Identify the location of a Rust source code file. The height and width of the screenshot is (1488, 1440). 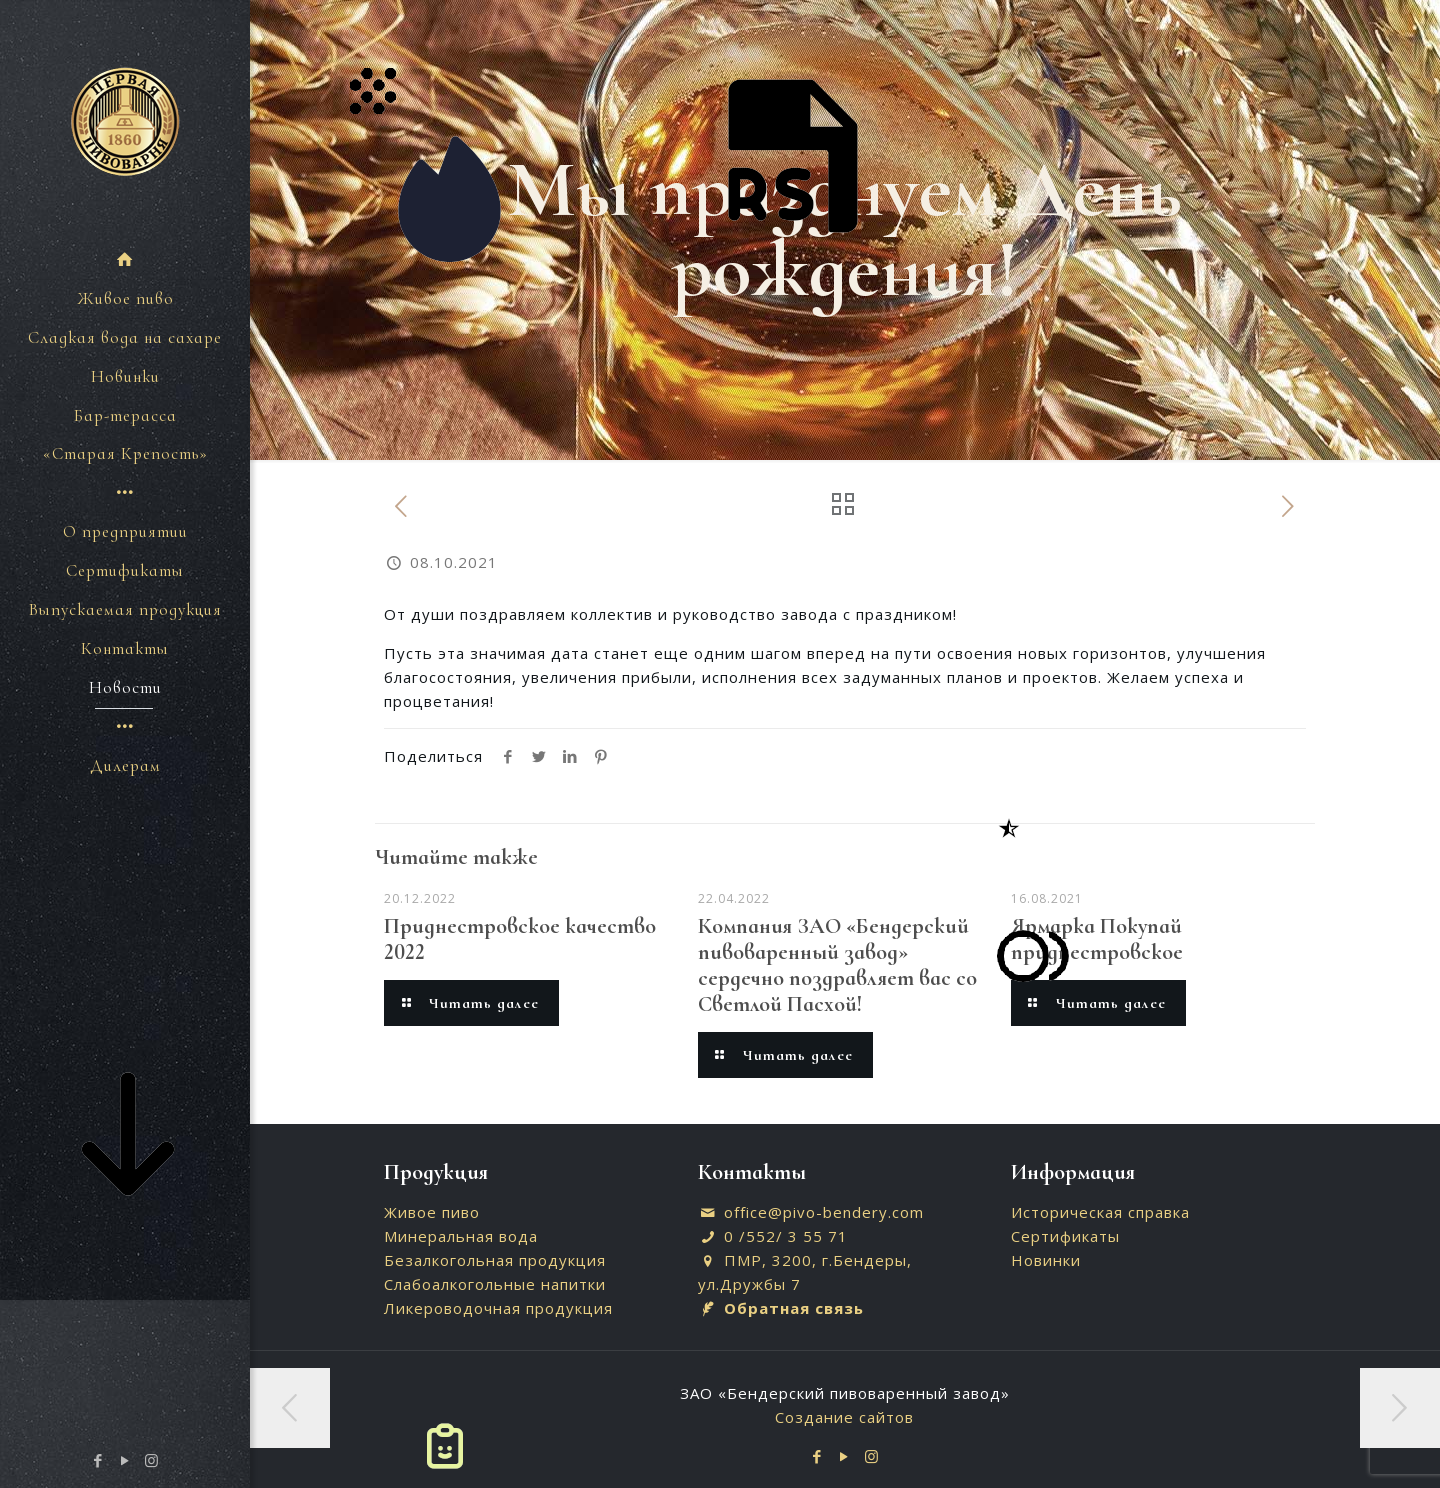
(793, 156).